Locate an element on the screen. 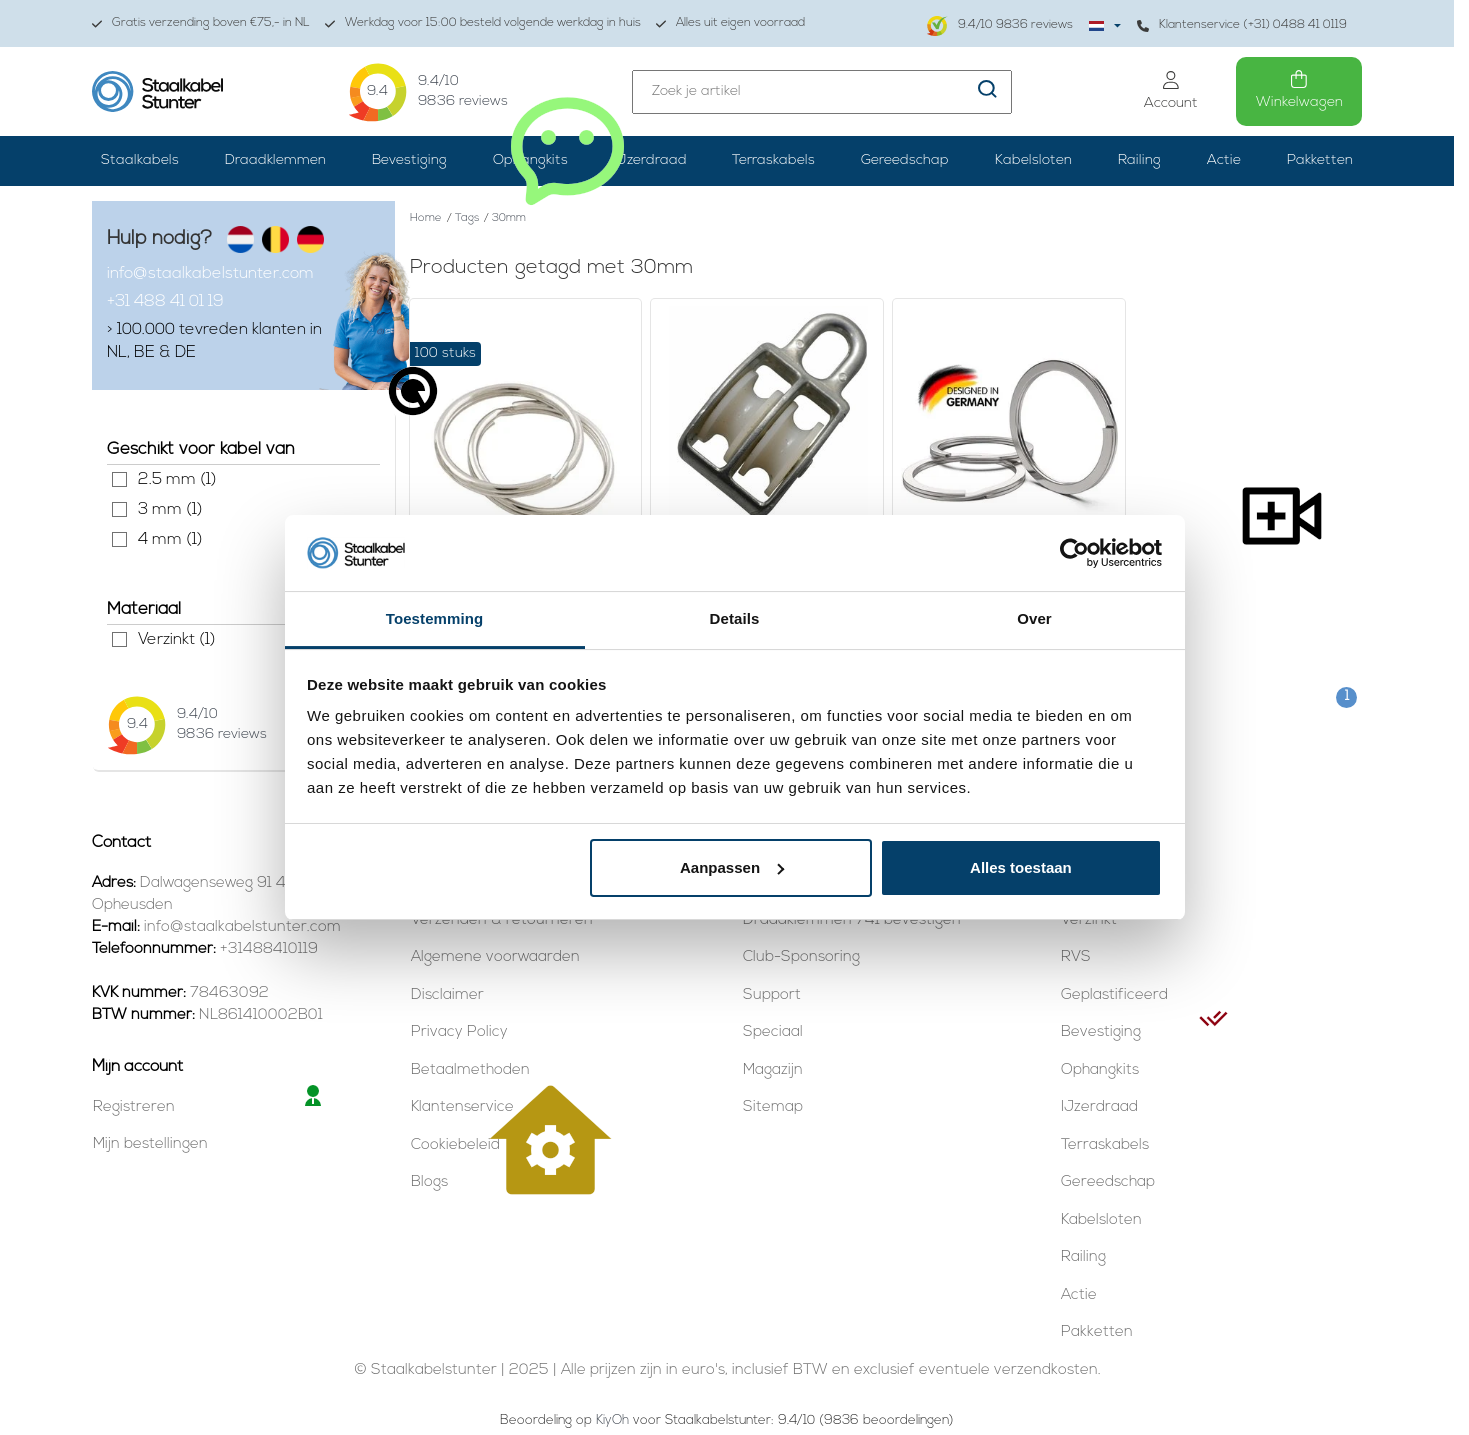 This screenshot has height=1435, width=1469. add a new video recording is located at coordinates (1282, 516).